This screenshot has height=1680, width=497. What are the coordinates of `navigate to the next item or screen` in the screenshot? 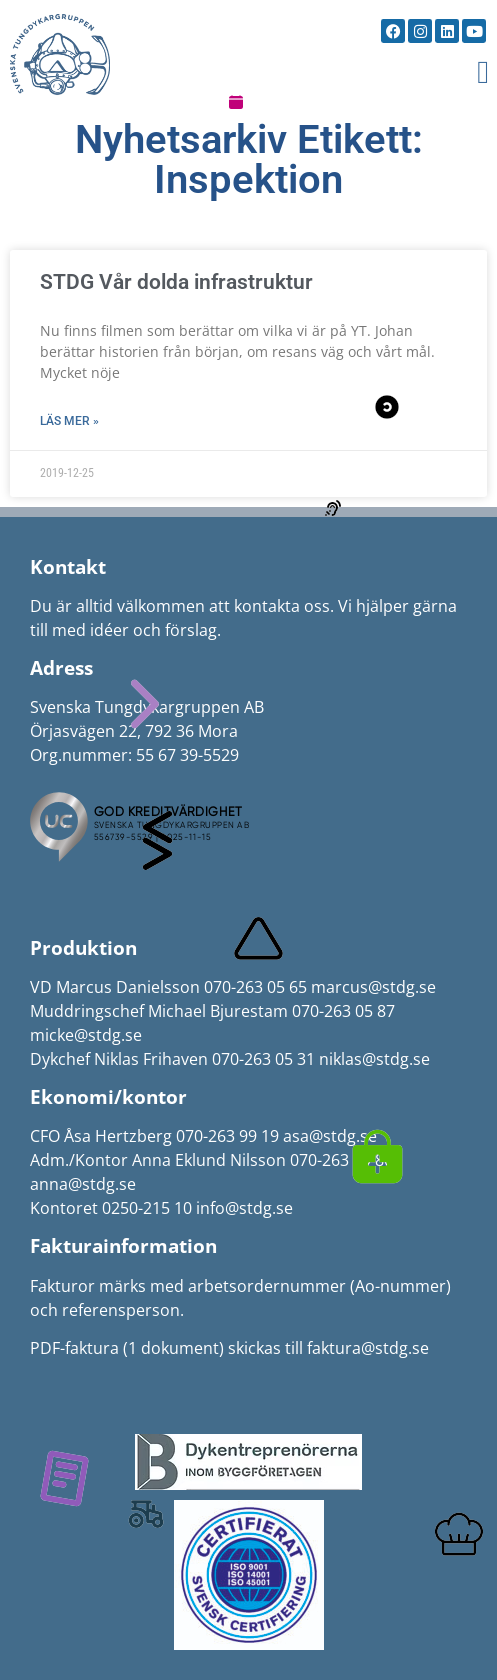 It's located at (145, 704).